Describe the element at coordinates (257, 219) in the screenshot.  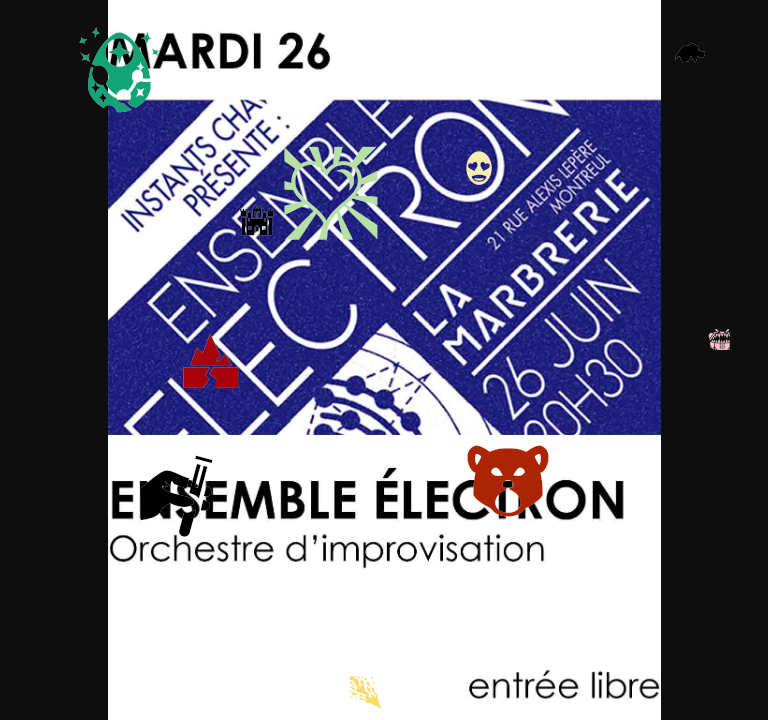
I see `view castle or fortress location` at that location.